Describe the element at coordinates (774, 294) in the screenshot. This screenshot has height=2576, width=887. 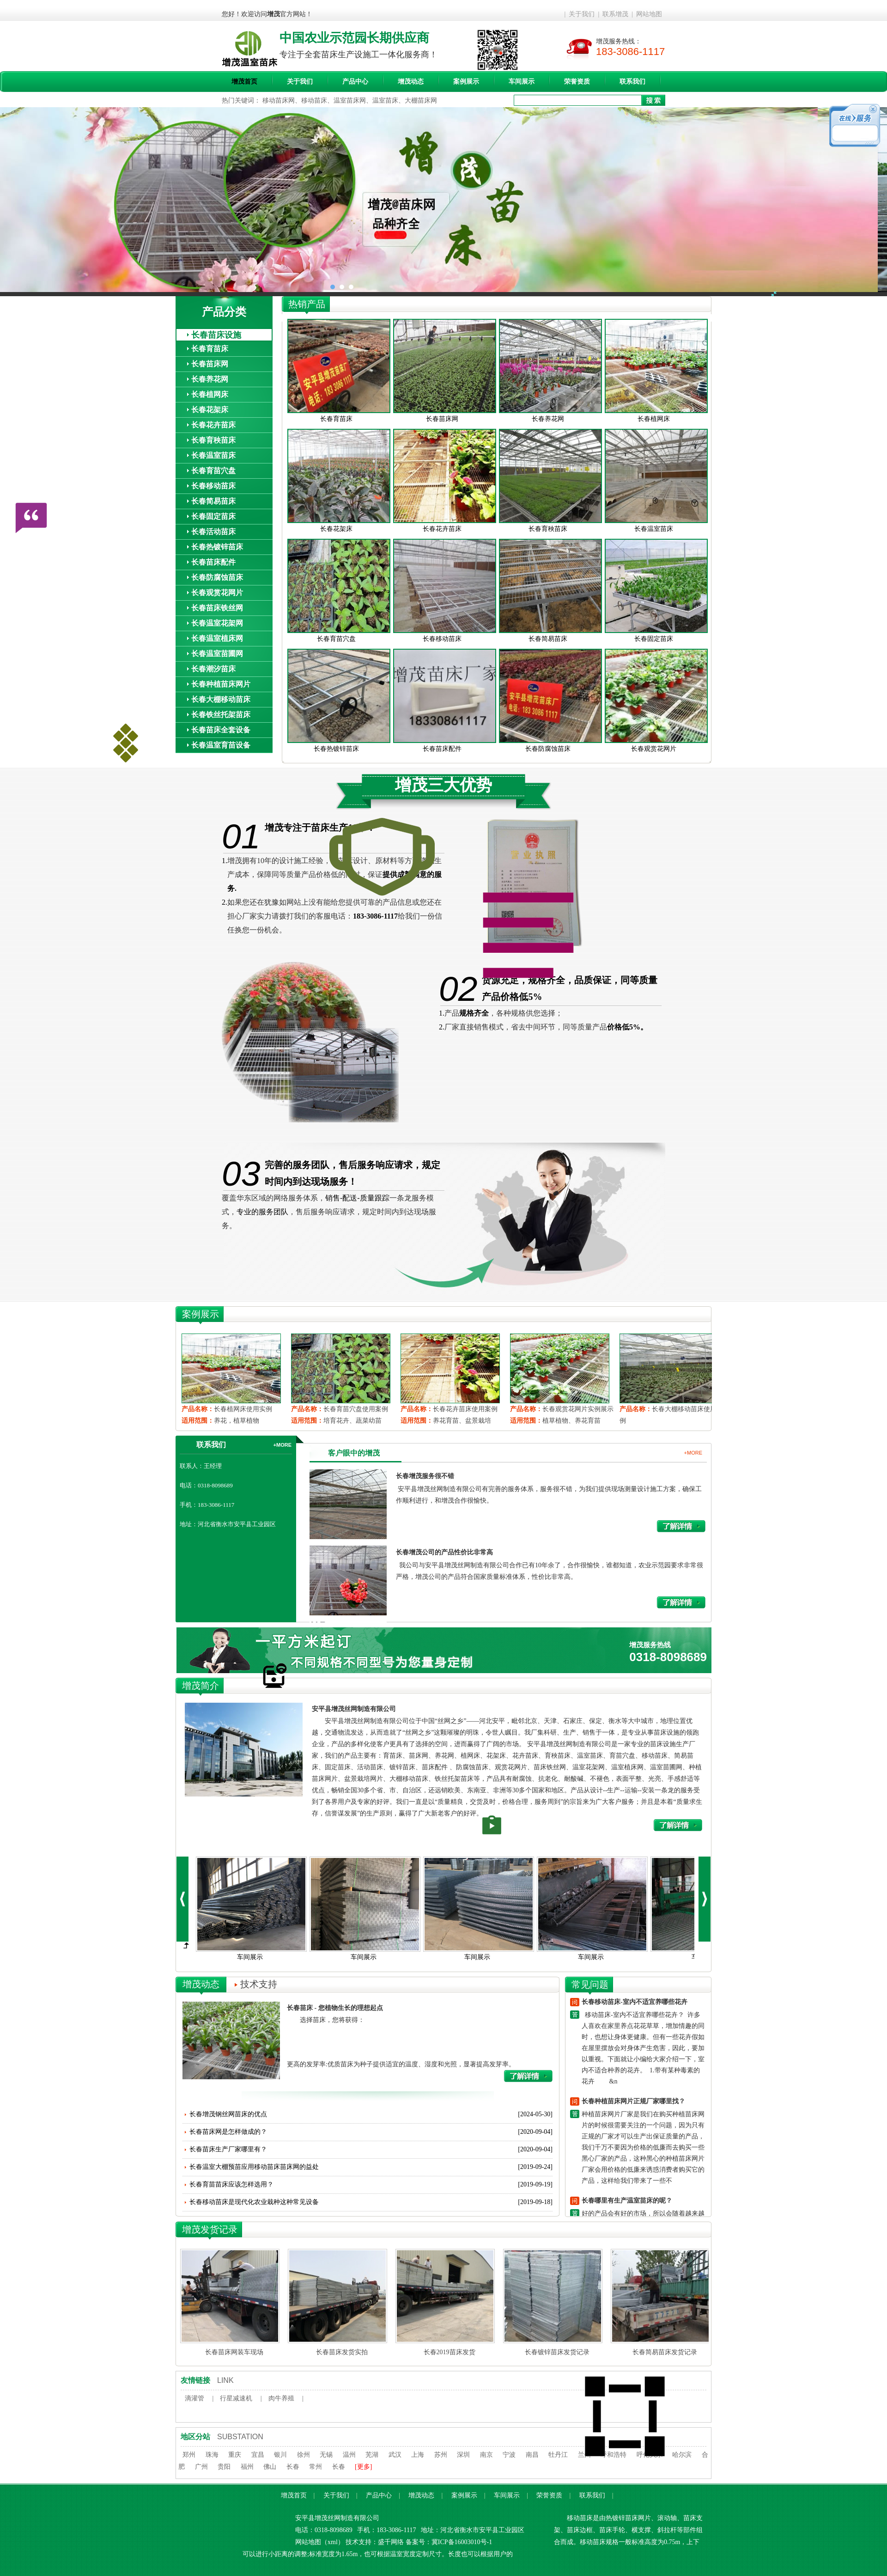
I see `collapse or minimize expanded content` at that location.